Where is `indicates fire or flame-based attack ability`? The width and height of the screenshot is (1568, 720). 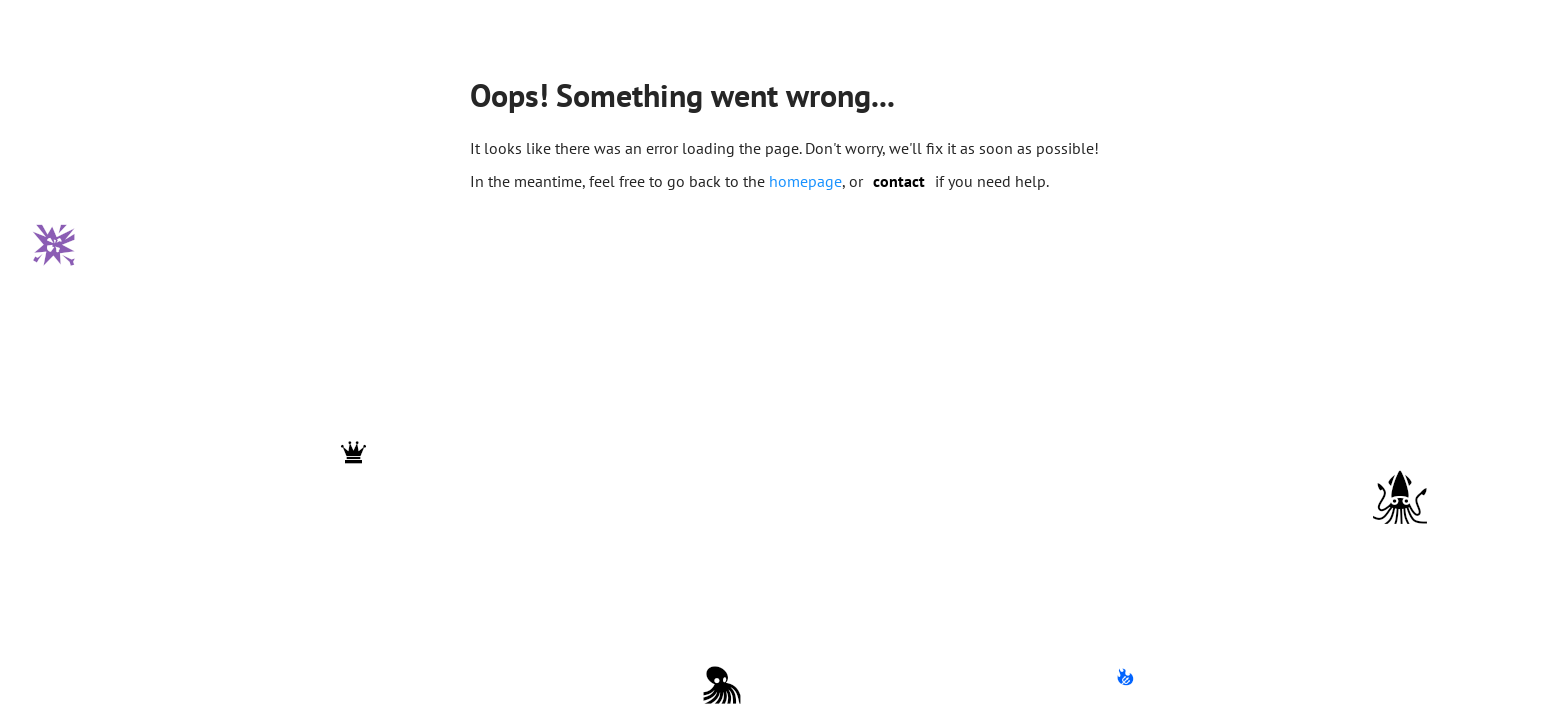 indicates fire or flame-based attack ability is located at coordinates (1125, 677).